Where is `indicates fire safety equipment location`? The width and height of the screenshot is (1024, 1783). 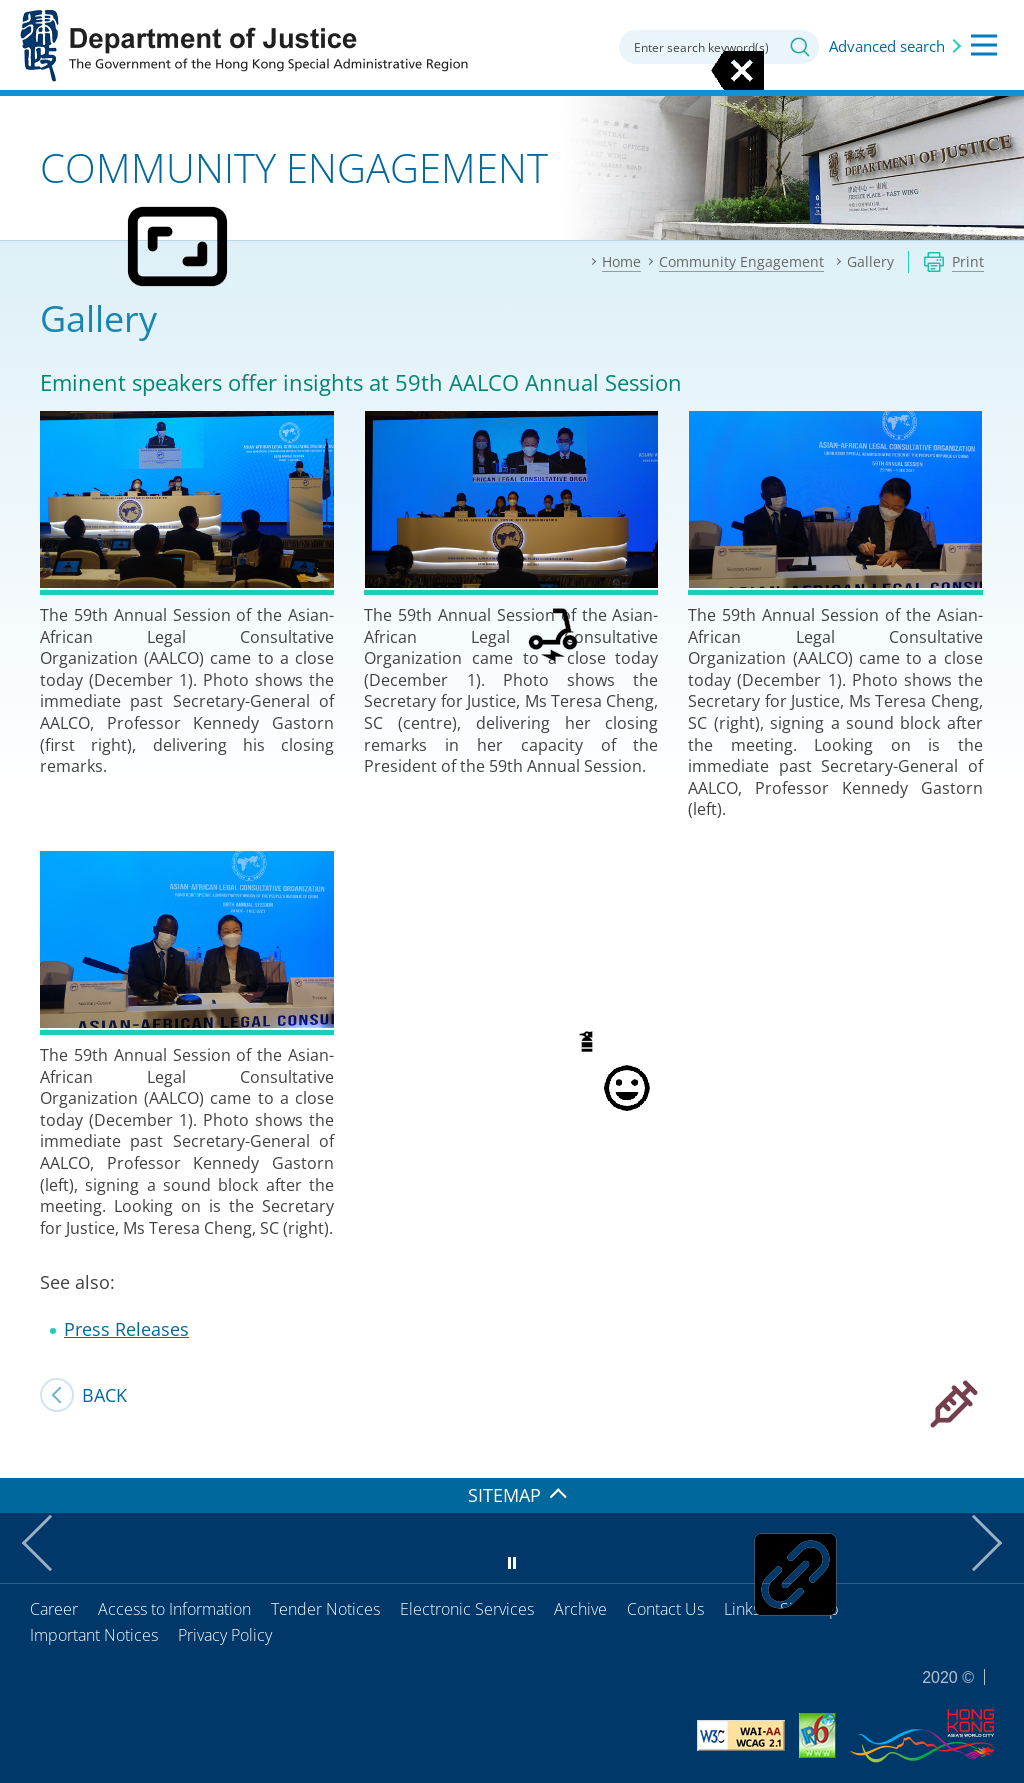 indicates fire safety equipment location is located at coordinates (587, 1041).